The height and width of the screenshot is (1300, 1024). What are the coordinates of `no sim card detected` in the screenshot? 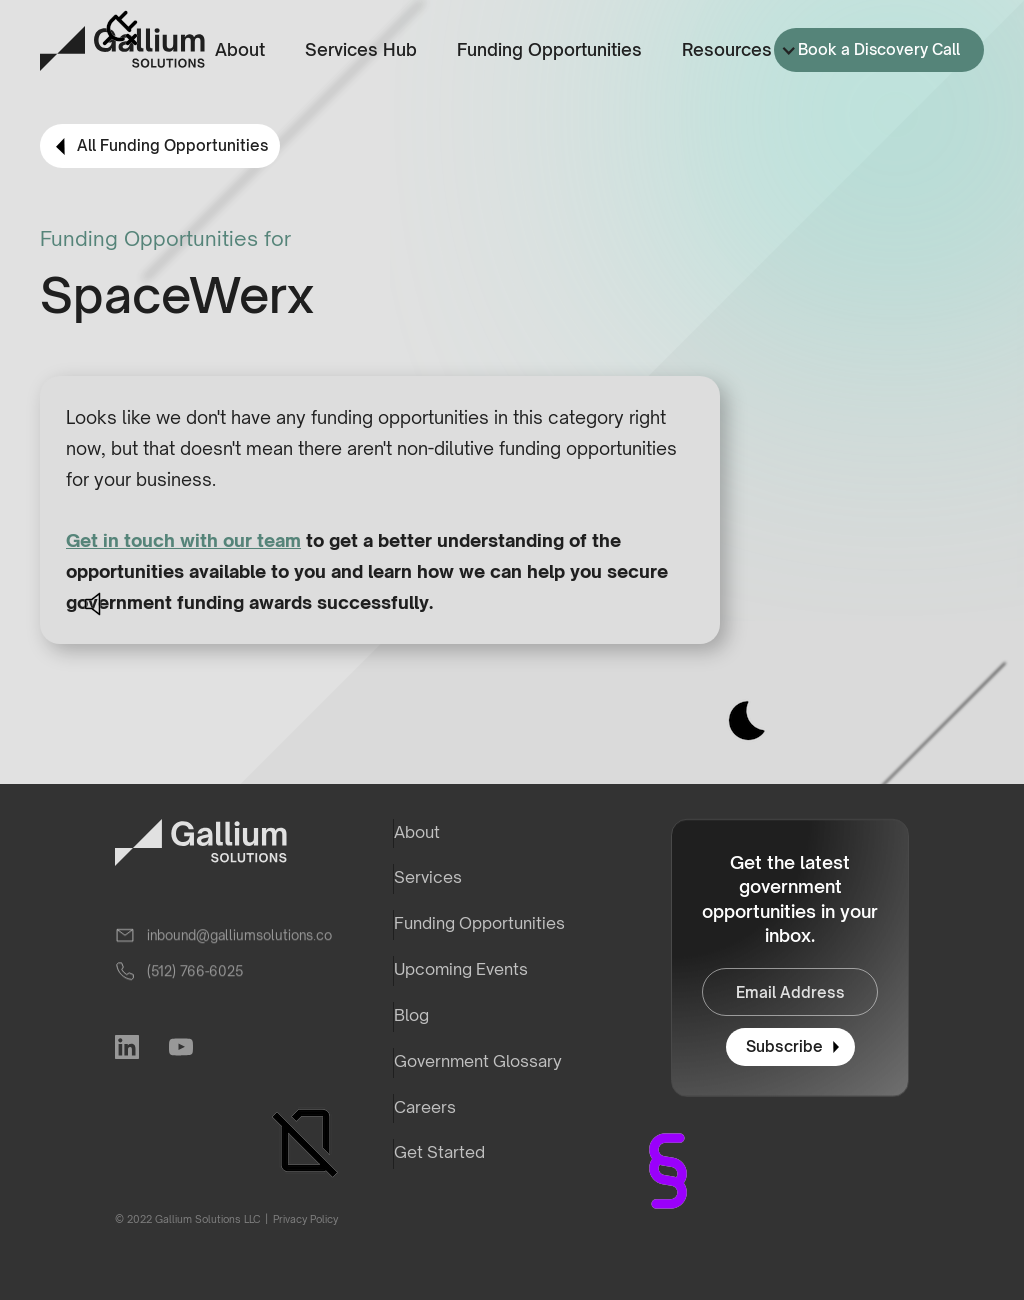 It's located at (305, 1140).